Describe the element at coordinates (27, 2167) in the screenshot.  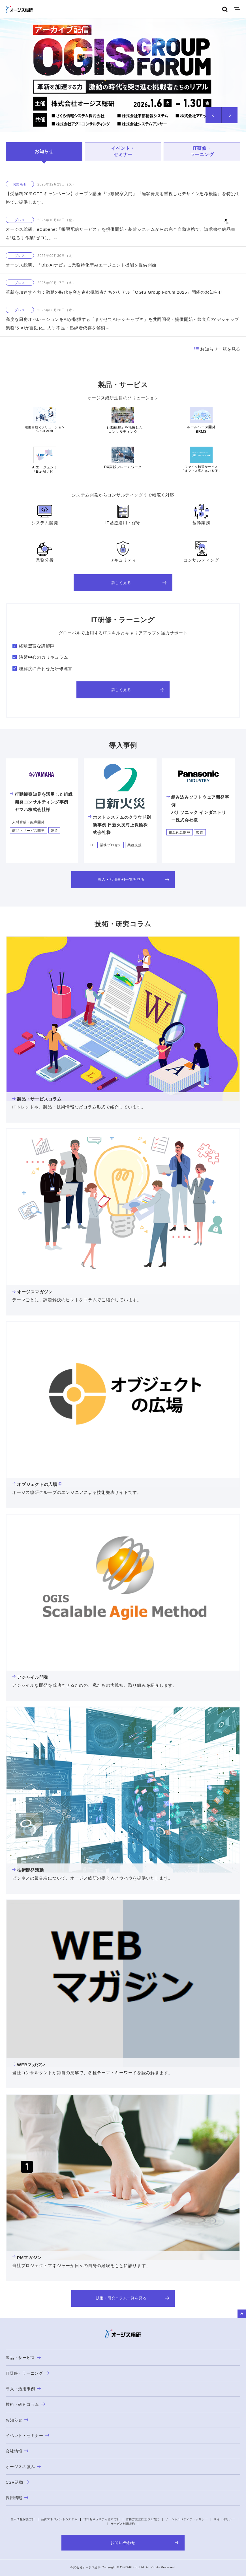
I see `indicates step one in a multi-step process` at that location.